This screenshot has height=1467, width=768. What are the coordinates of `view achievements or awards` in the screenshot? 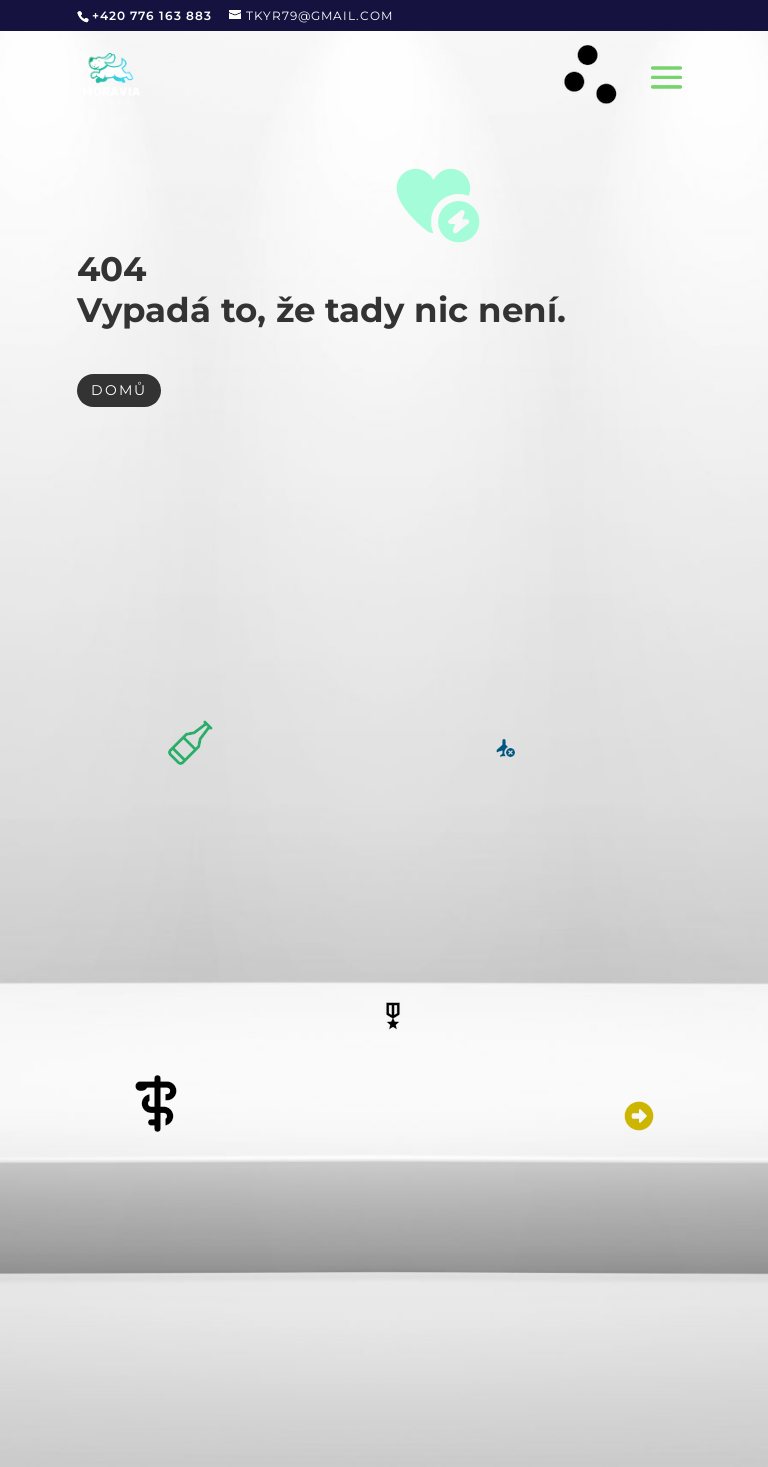 It's located at (393, 1016).